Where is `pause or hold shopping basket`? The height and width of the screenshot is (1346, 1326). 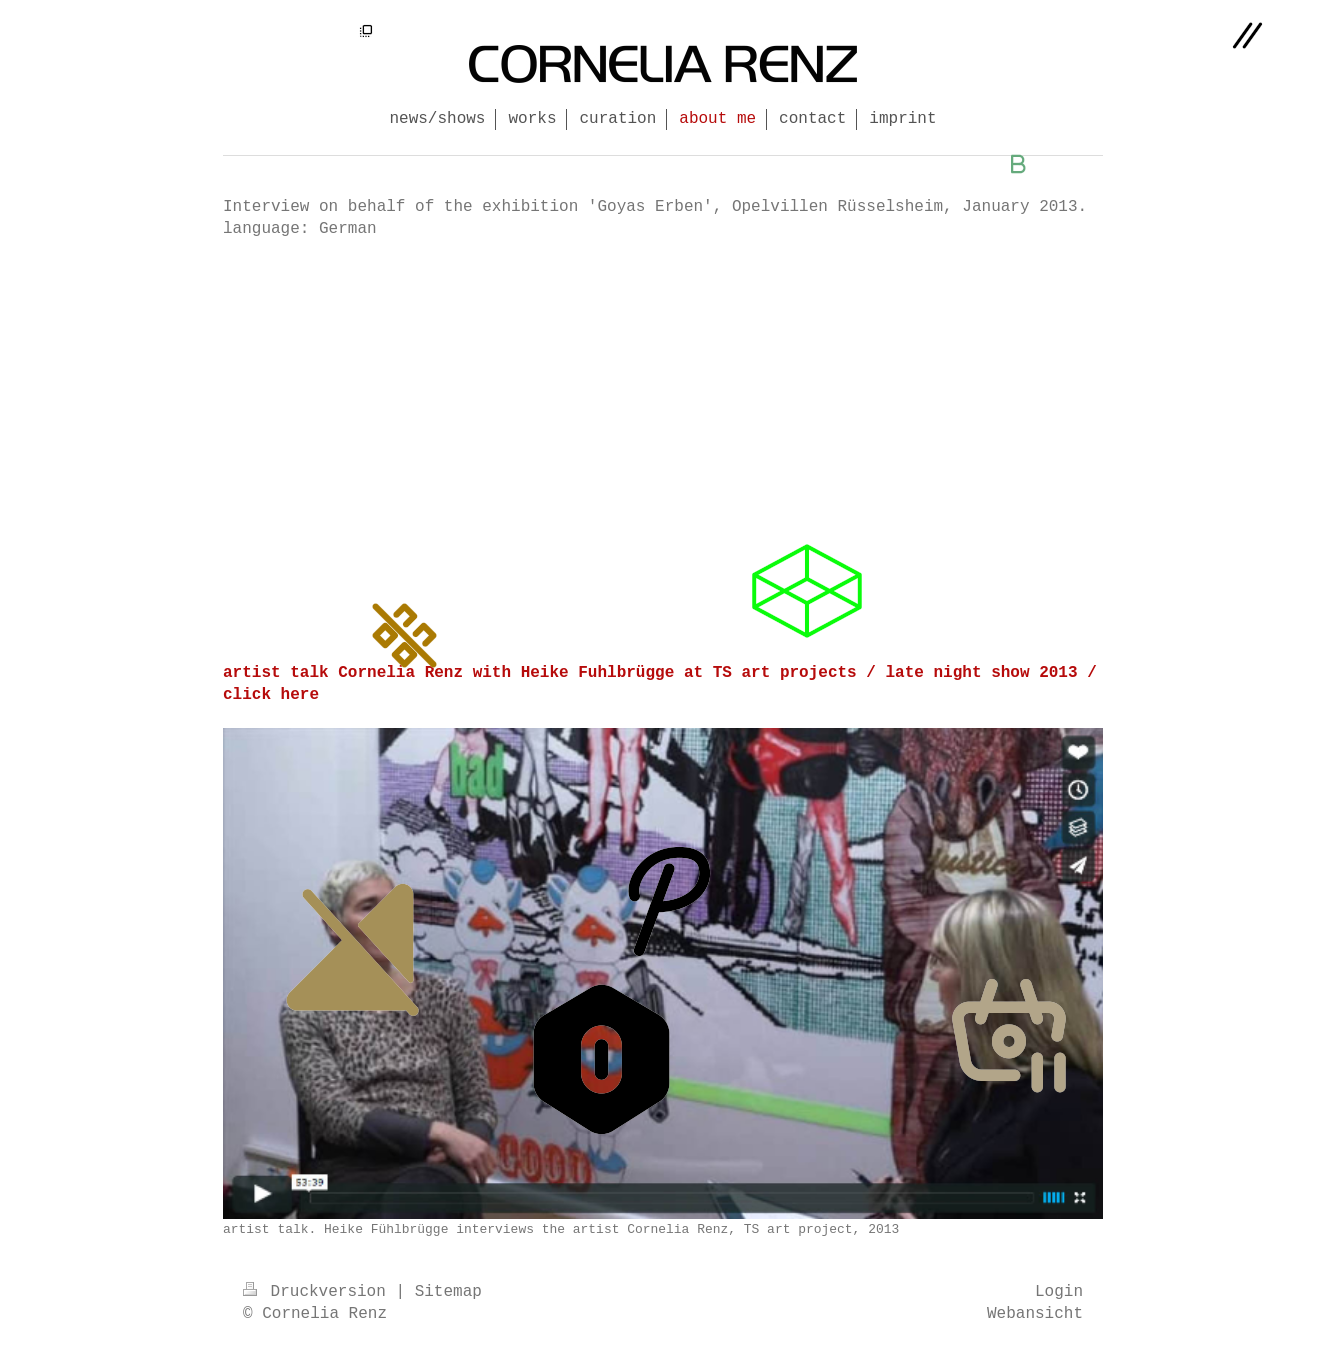
pause or hold shopping basket is located at coordinates (1009, 1030).